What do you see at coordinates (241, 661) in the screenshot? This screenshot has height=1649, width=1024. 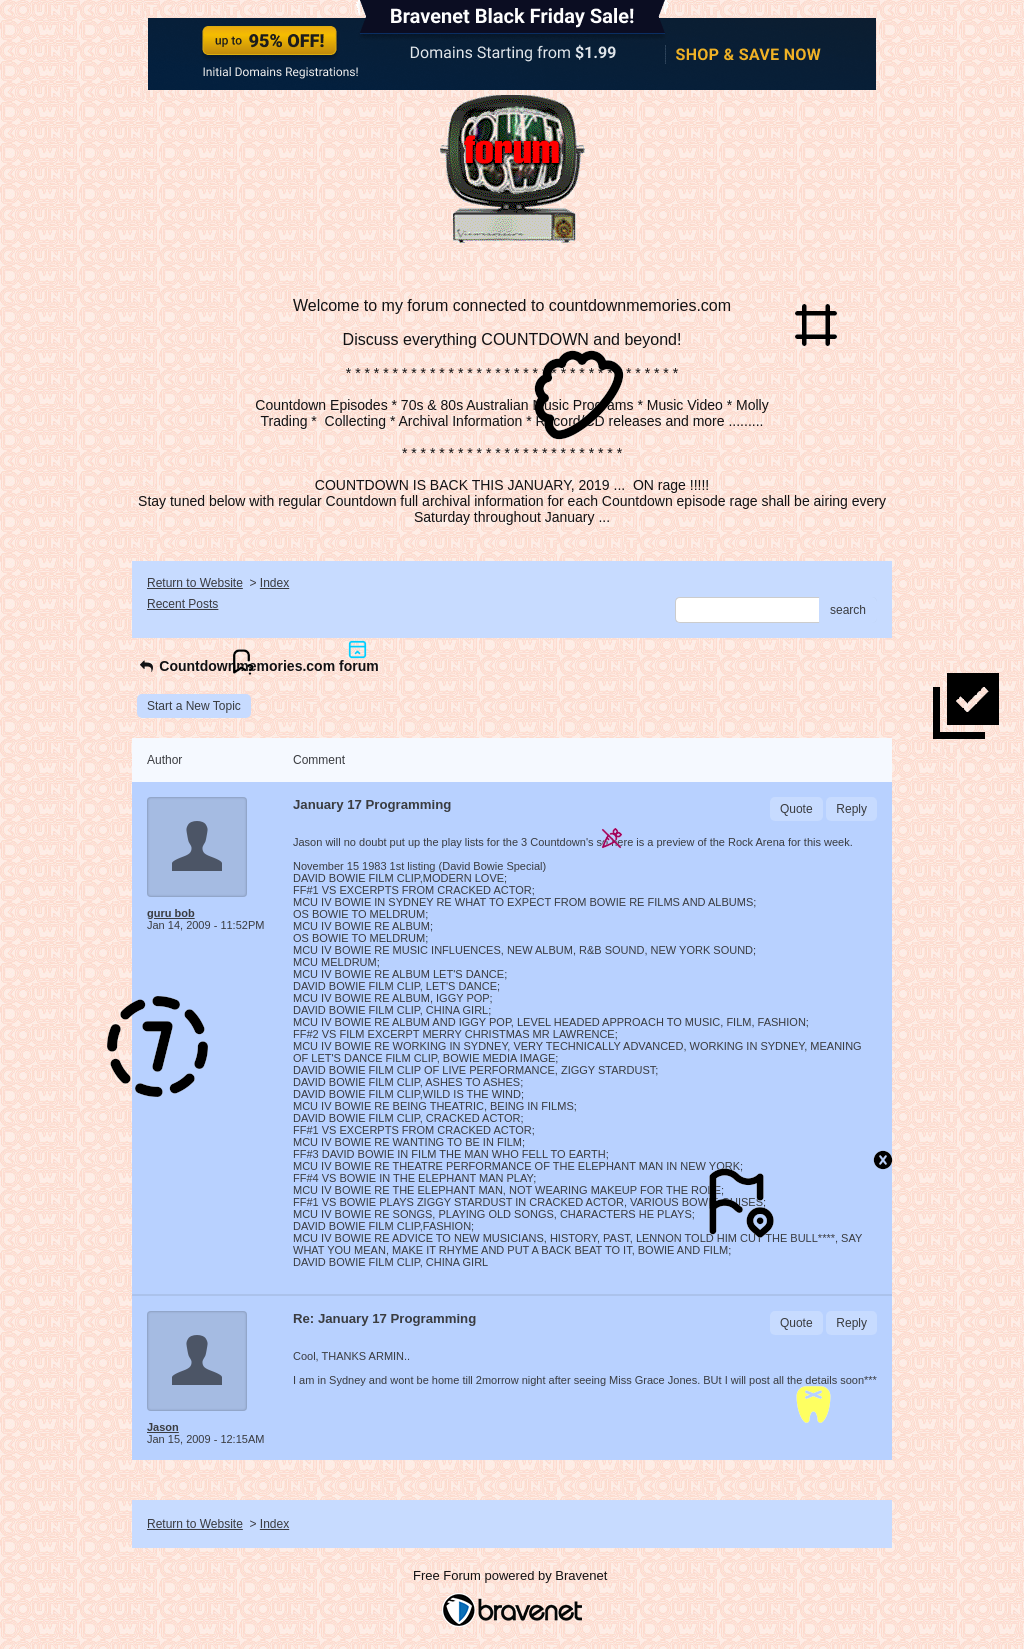 I see `access bookmark help or FAQ` at bounding box center [241, 661].